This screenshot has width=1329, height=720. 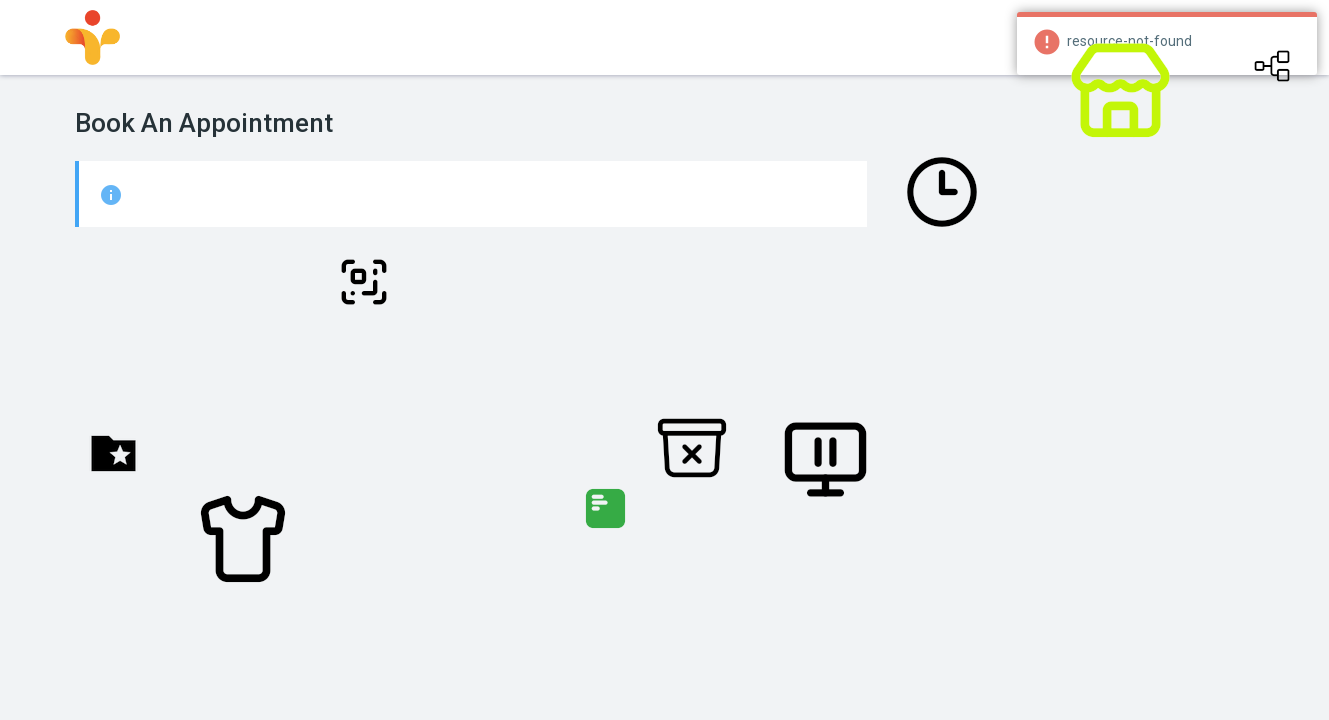 I want to click on browse clothing or apparel items, so click(x=243, y=539).